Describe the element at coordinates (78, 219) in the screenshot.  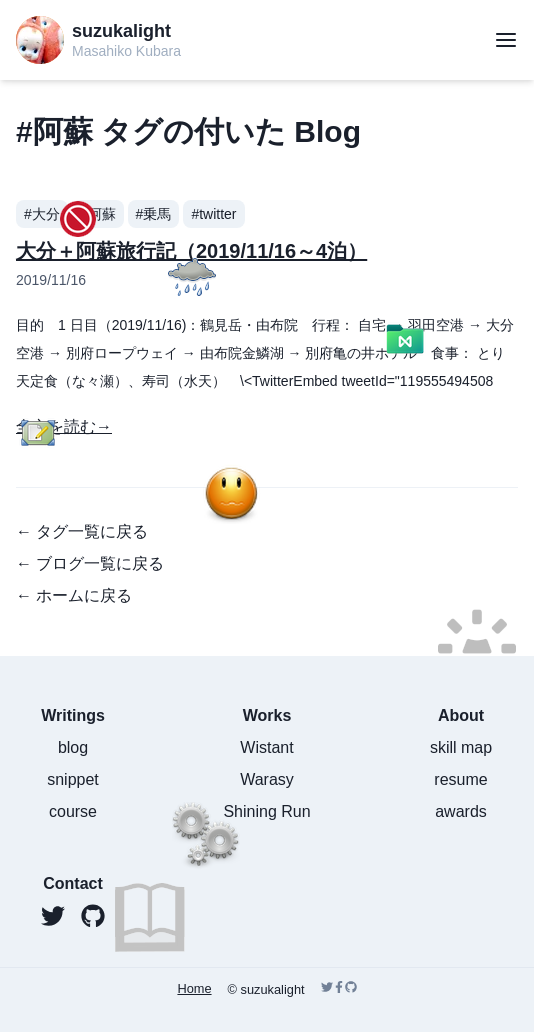
I see `delete or remove selected item` at that location.